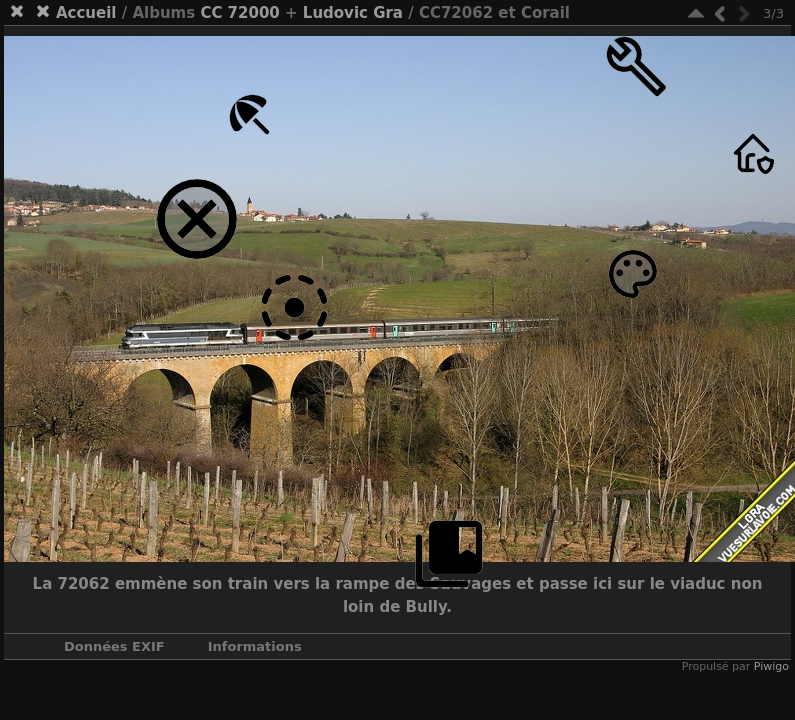  I want to click on apply tilt-shift blur effect to photo, so click(294, 307).